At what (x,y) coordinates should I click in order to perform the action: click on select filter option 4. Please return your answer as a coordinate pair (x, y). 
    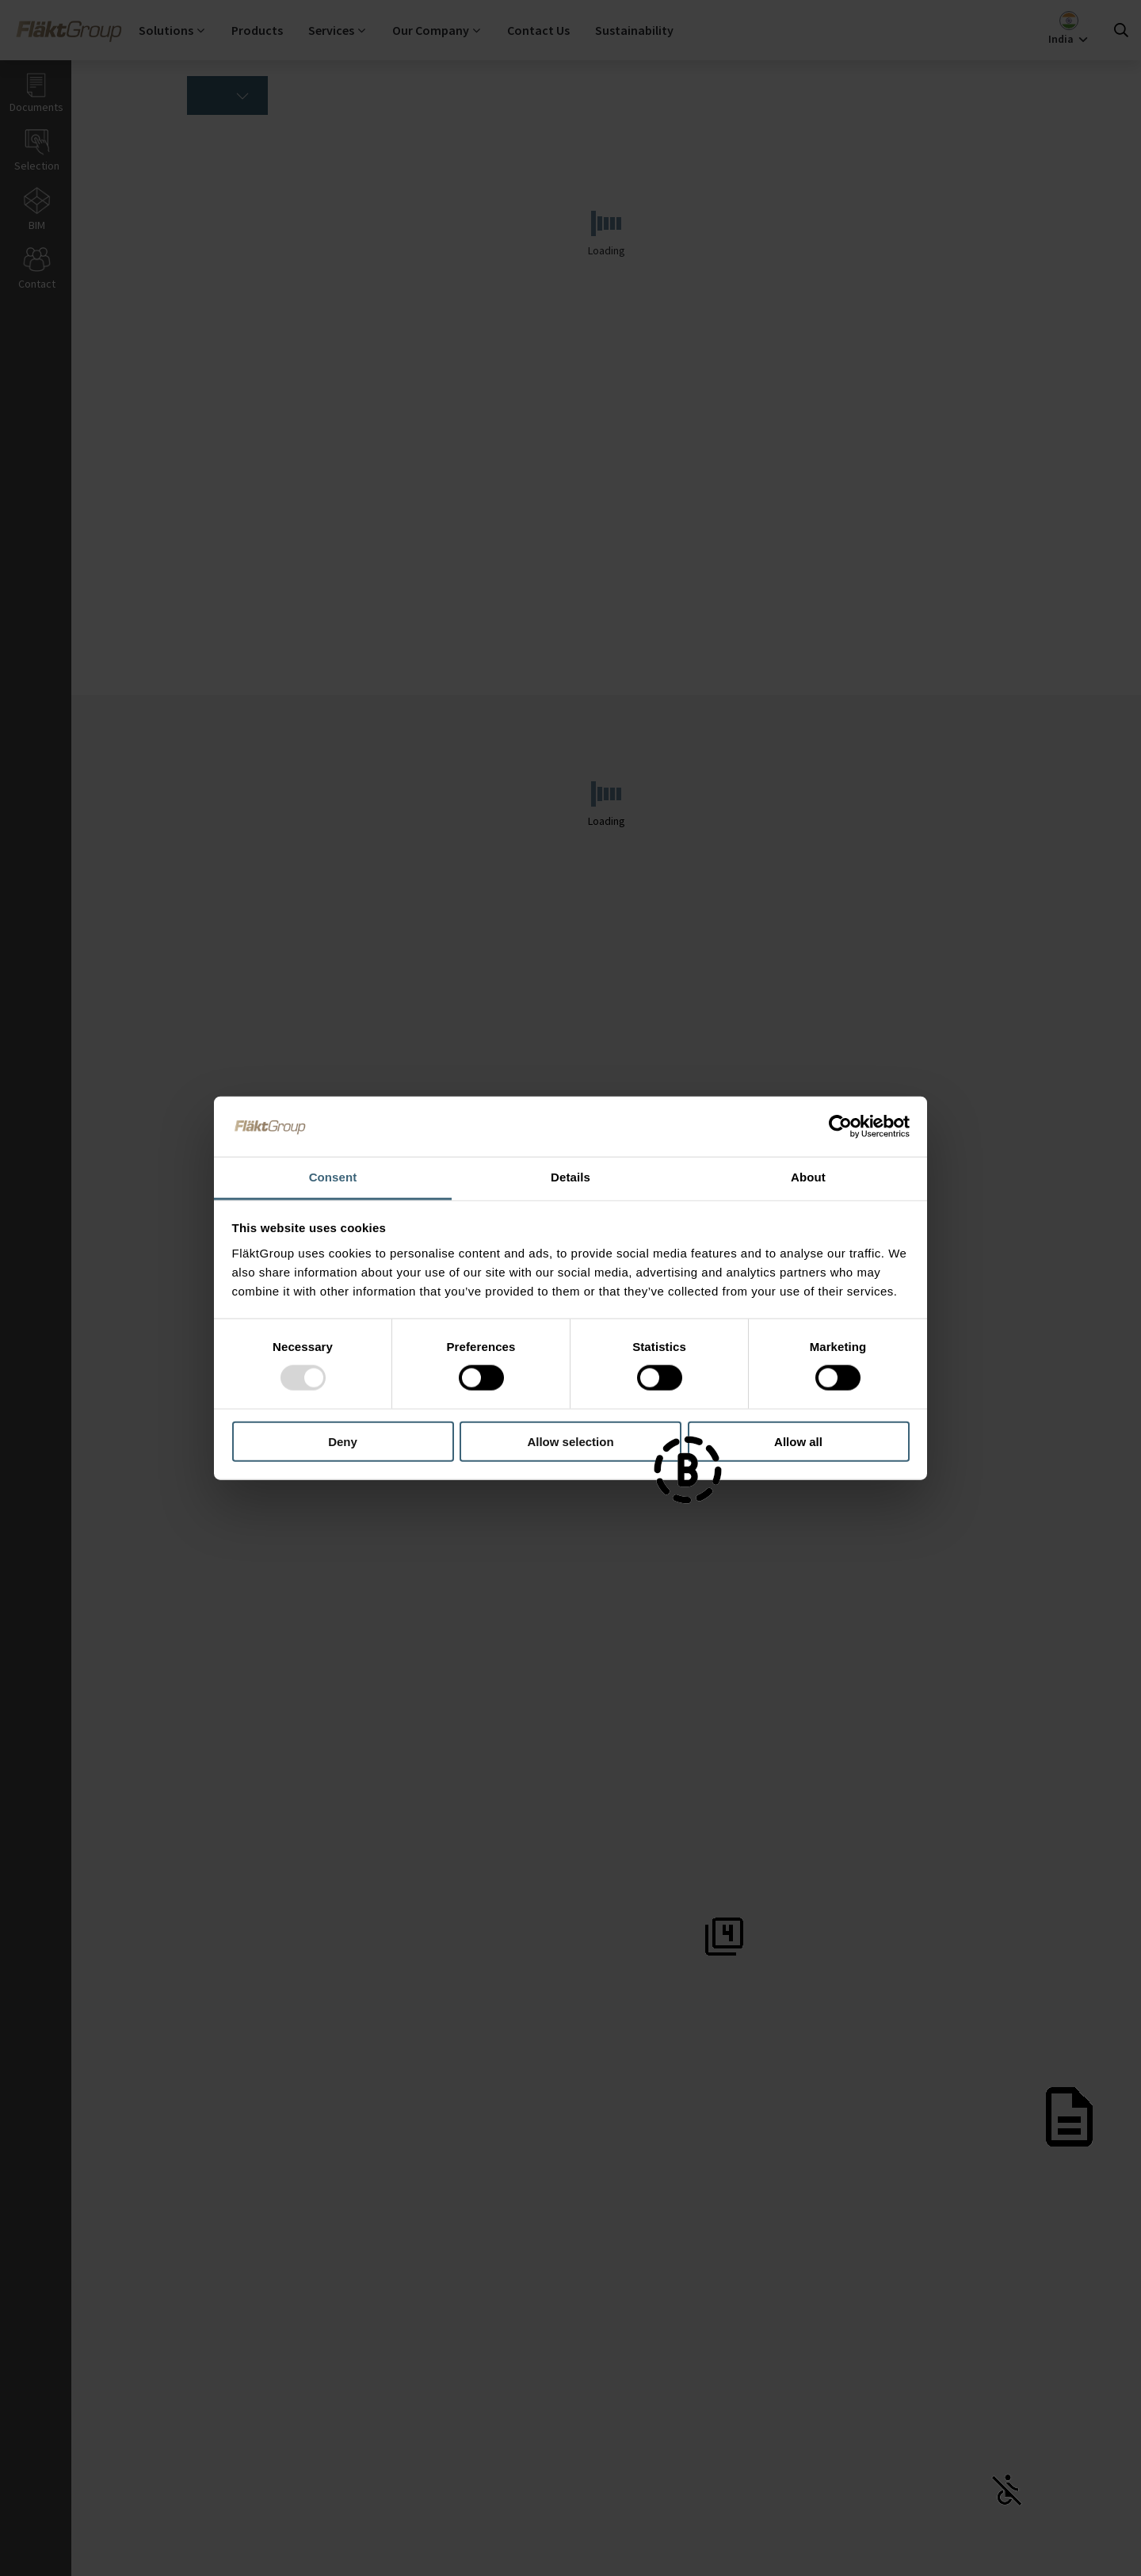
    Looking at the image, I should click on (724, 1937).